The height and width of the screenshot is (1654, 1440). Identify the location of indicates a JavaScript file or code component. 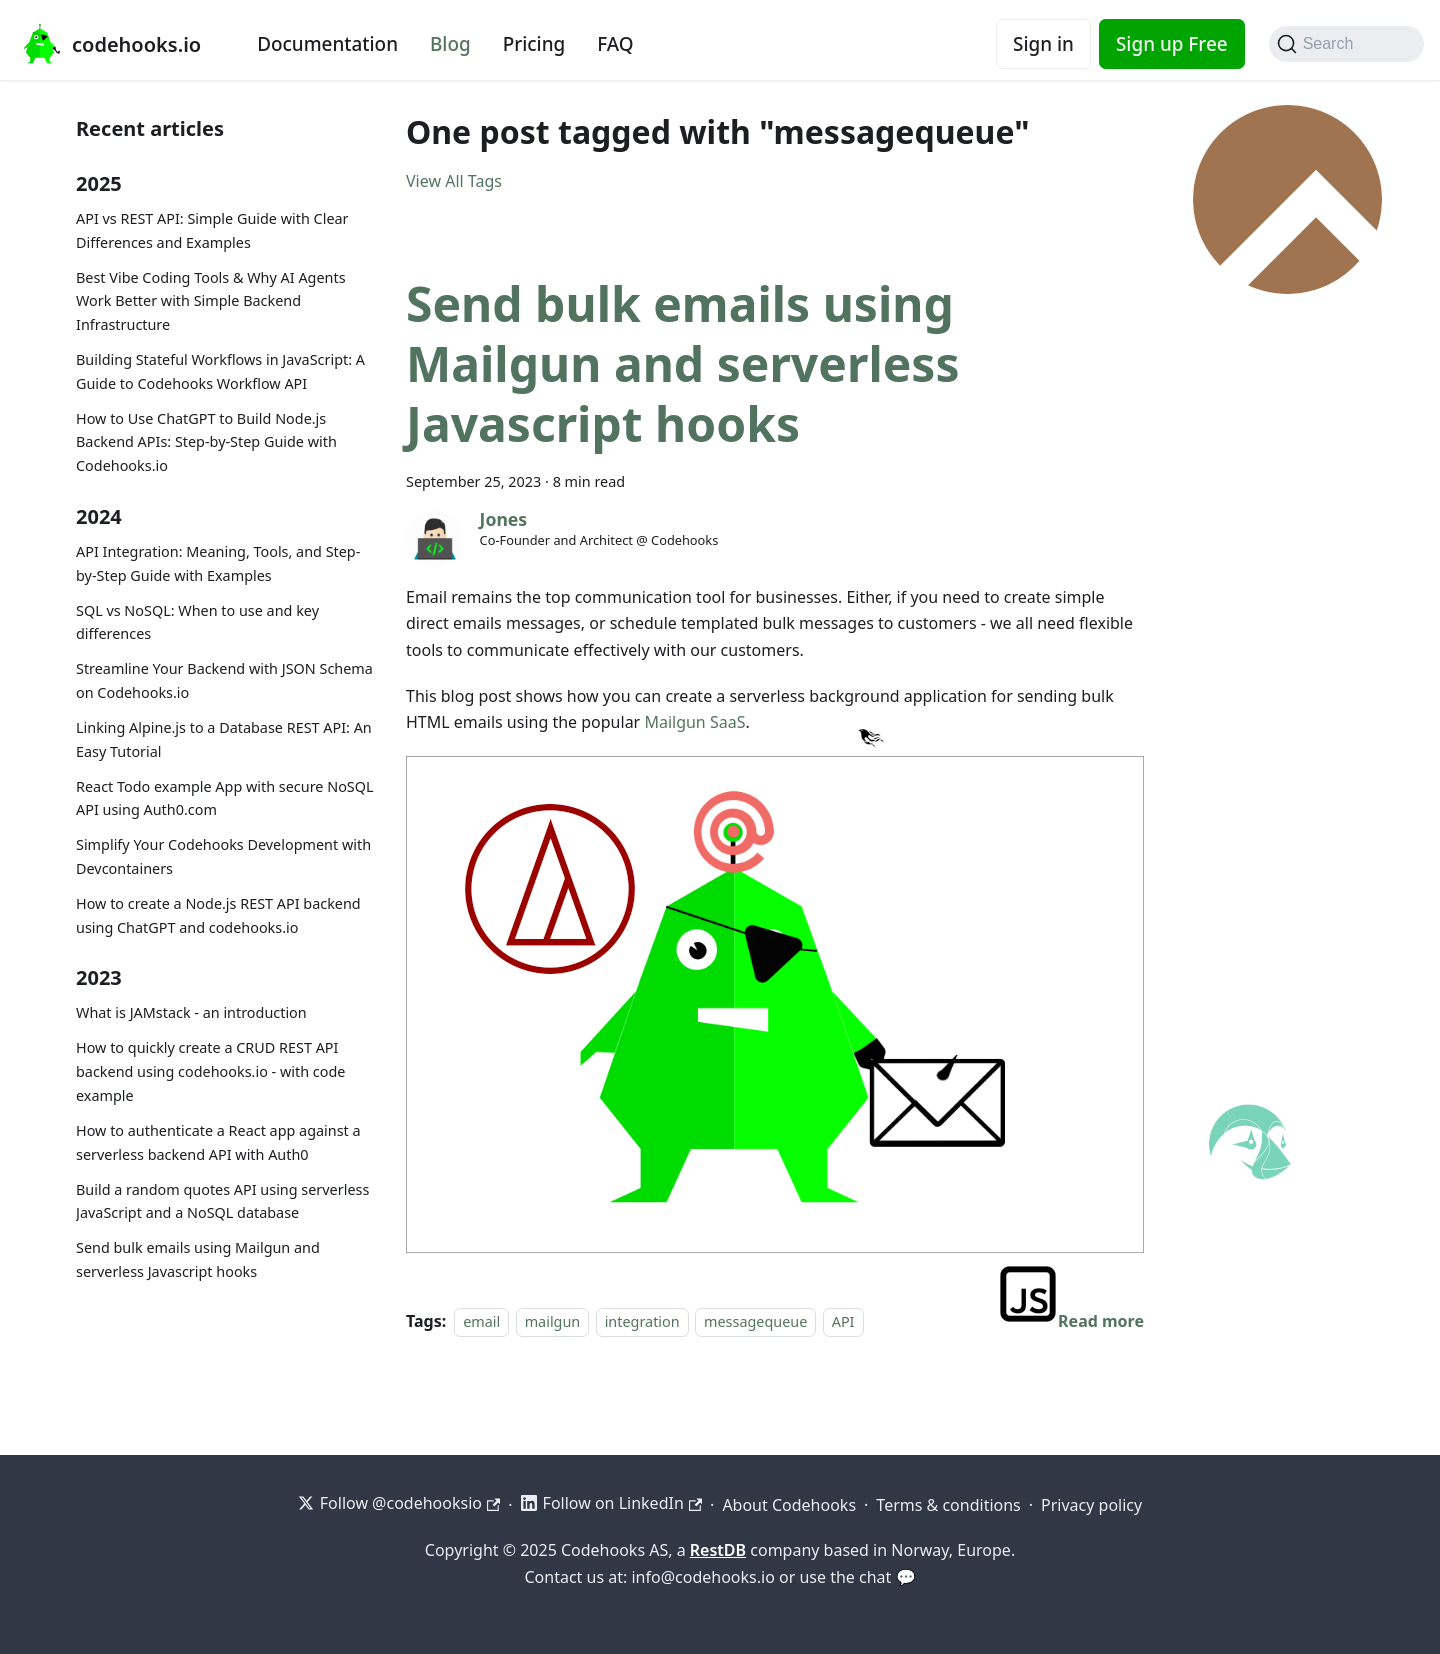
(1028, 1294).